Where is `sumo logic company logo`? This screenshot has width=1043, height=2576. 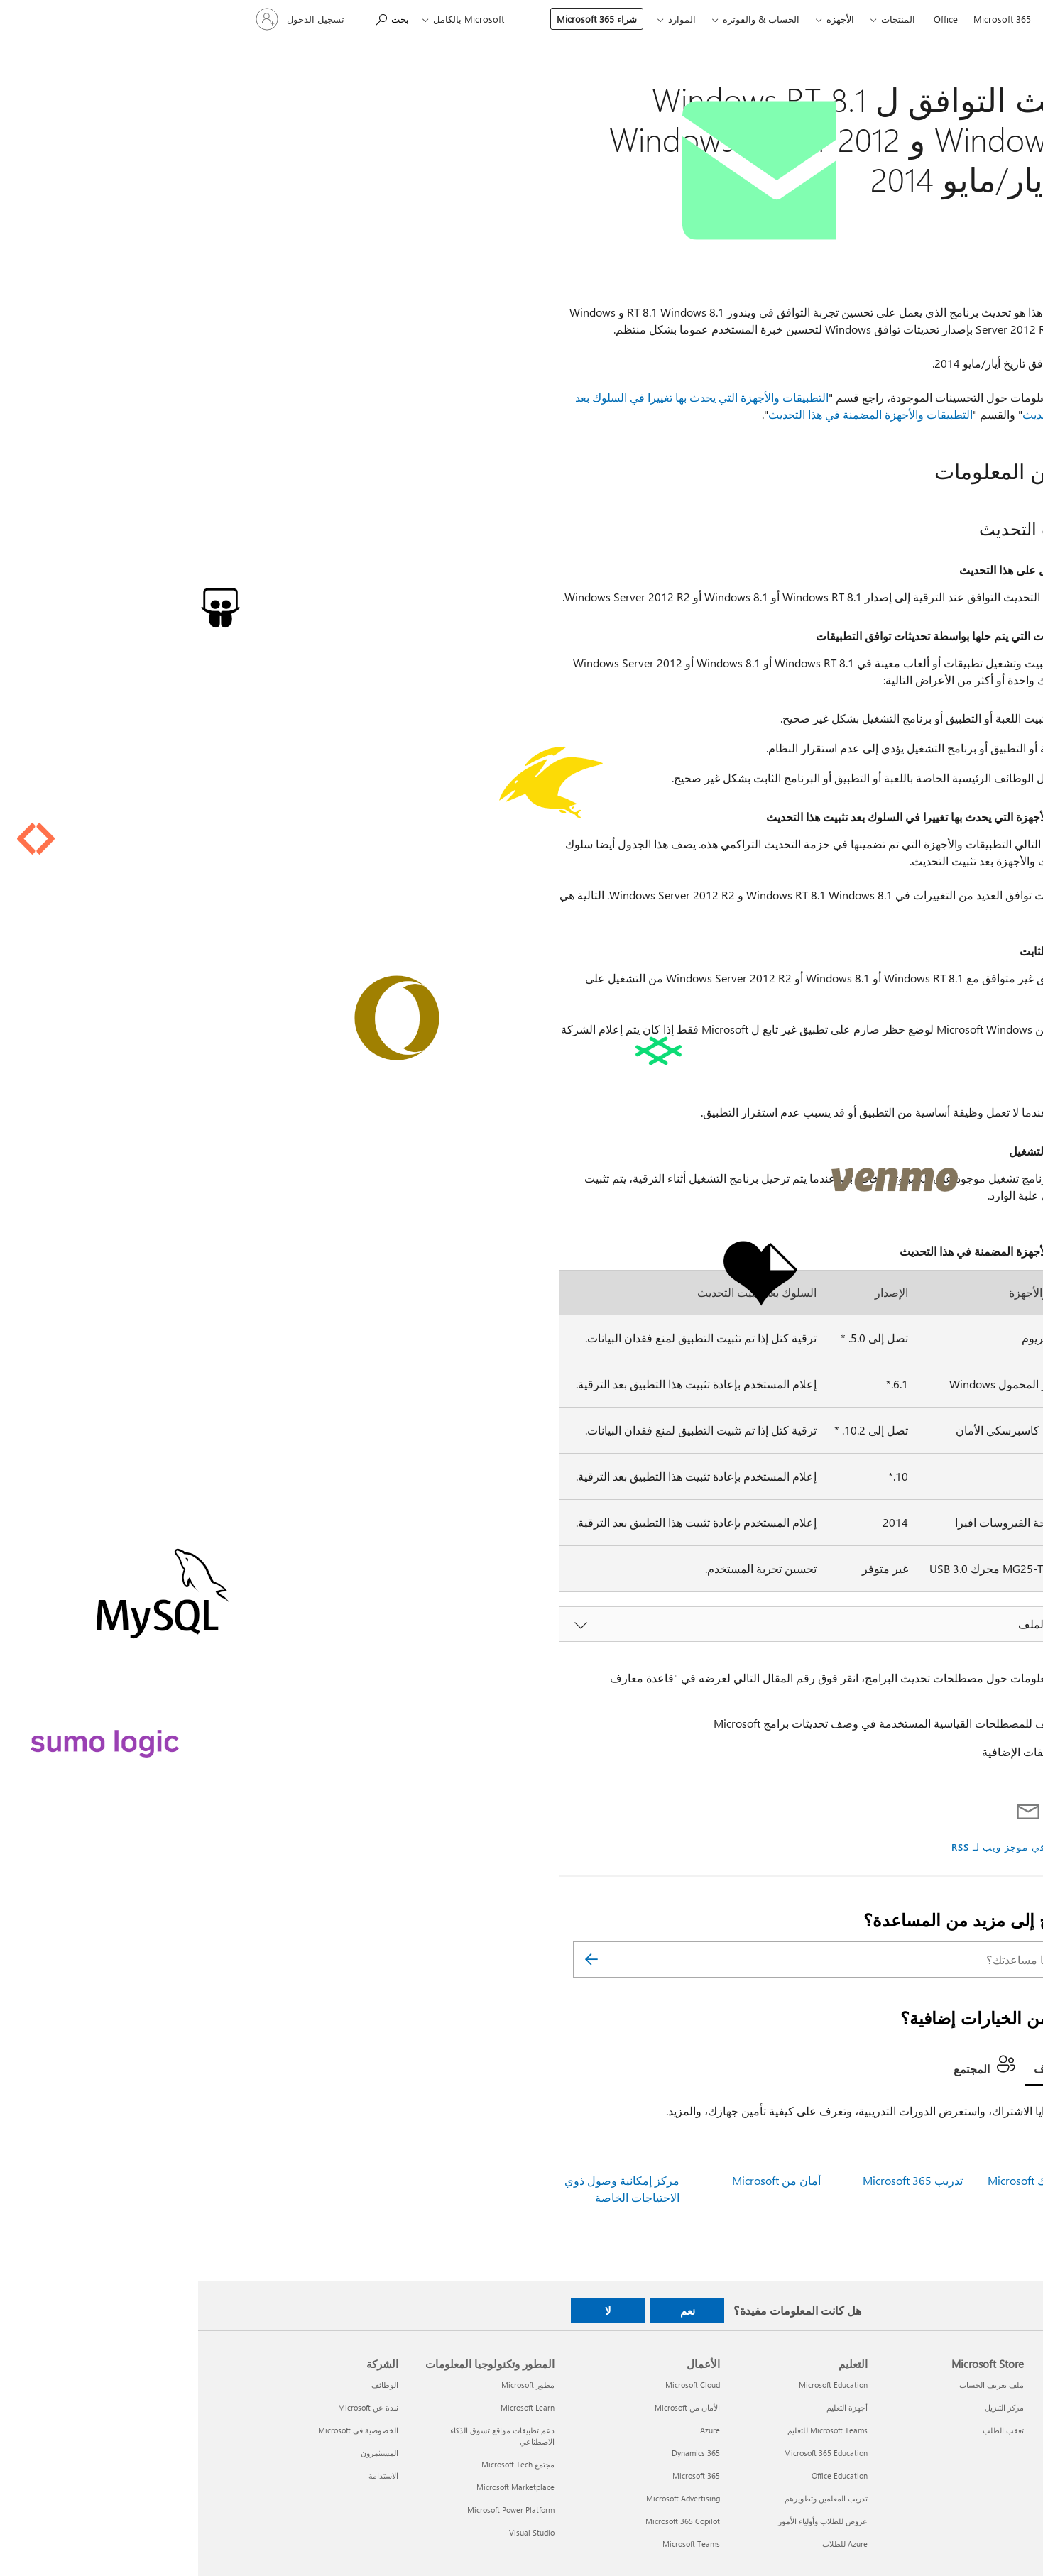 sumo logic company logo is located at coordinates (104, 1743).